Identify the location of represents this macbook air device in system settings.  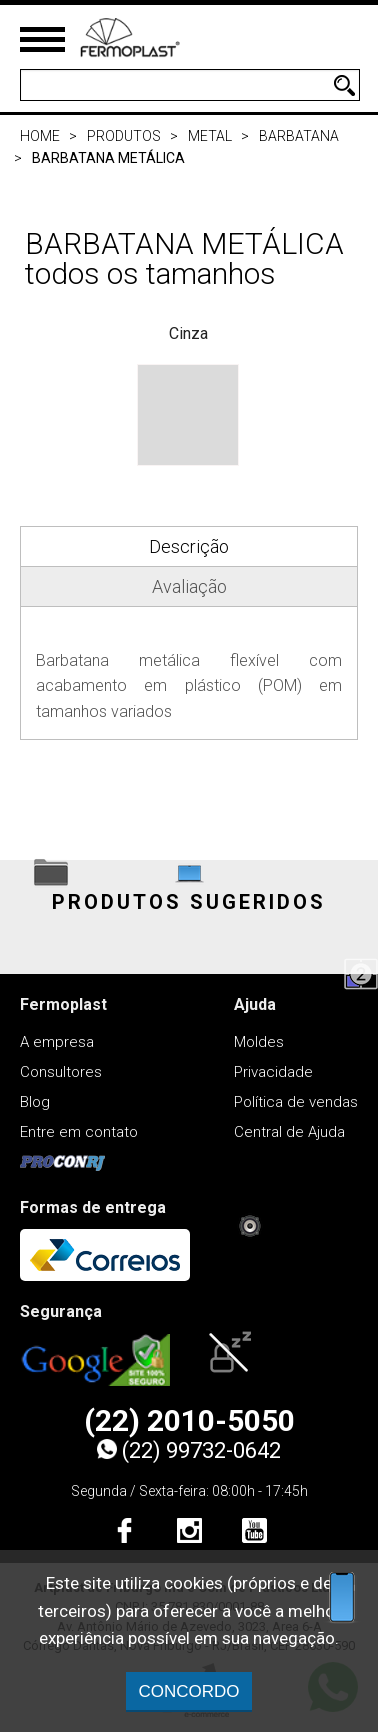
(189, 872).